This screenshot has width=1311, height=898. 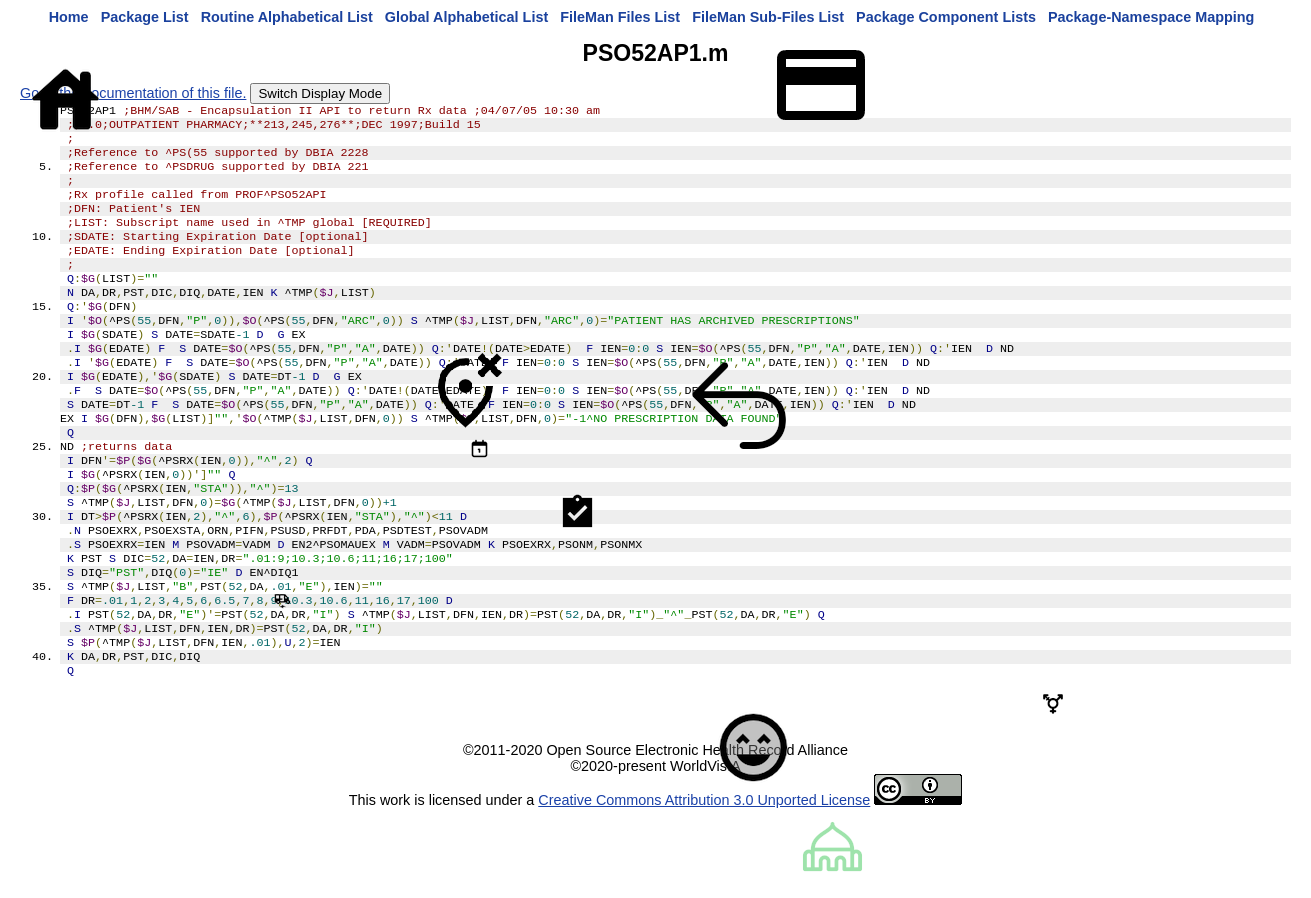 What do you see at coordinates (282, 600) in the screenshot?
I see `select electric rickshaw as transport option` at bounding box center [282, 600].